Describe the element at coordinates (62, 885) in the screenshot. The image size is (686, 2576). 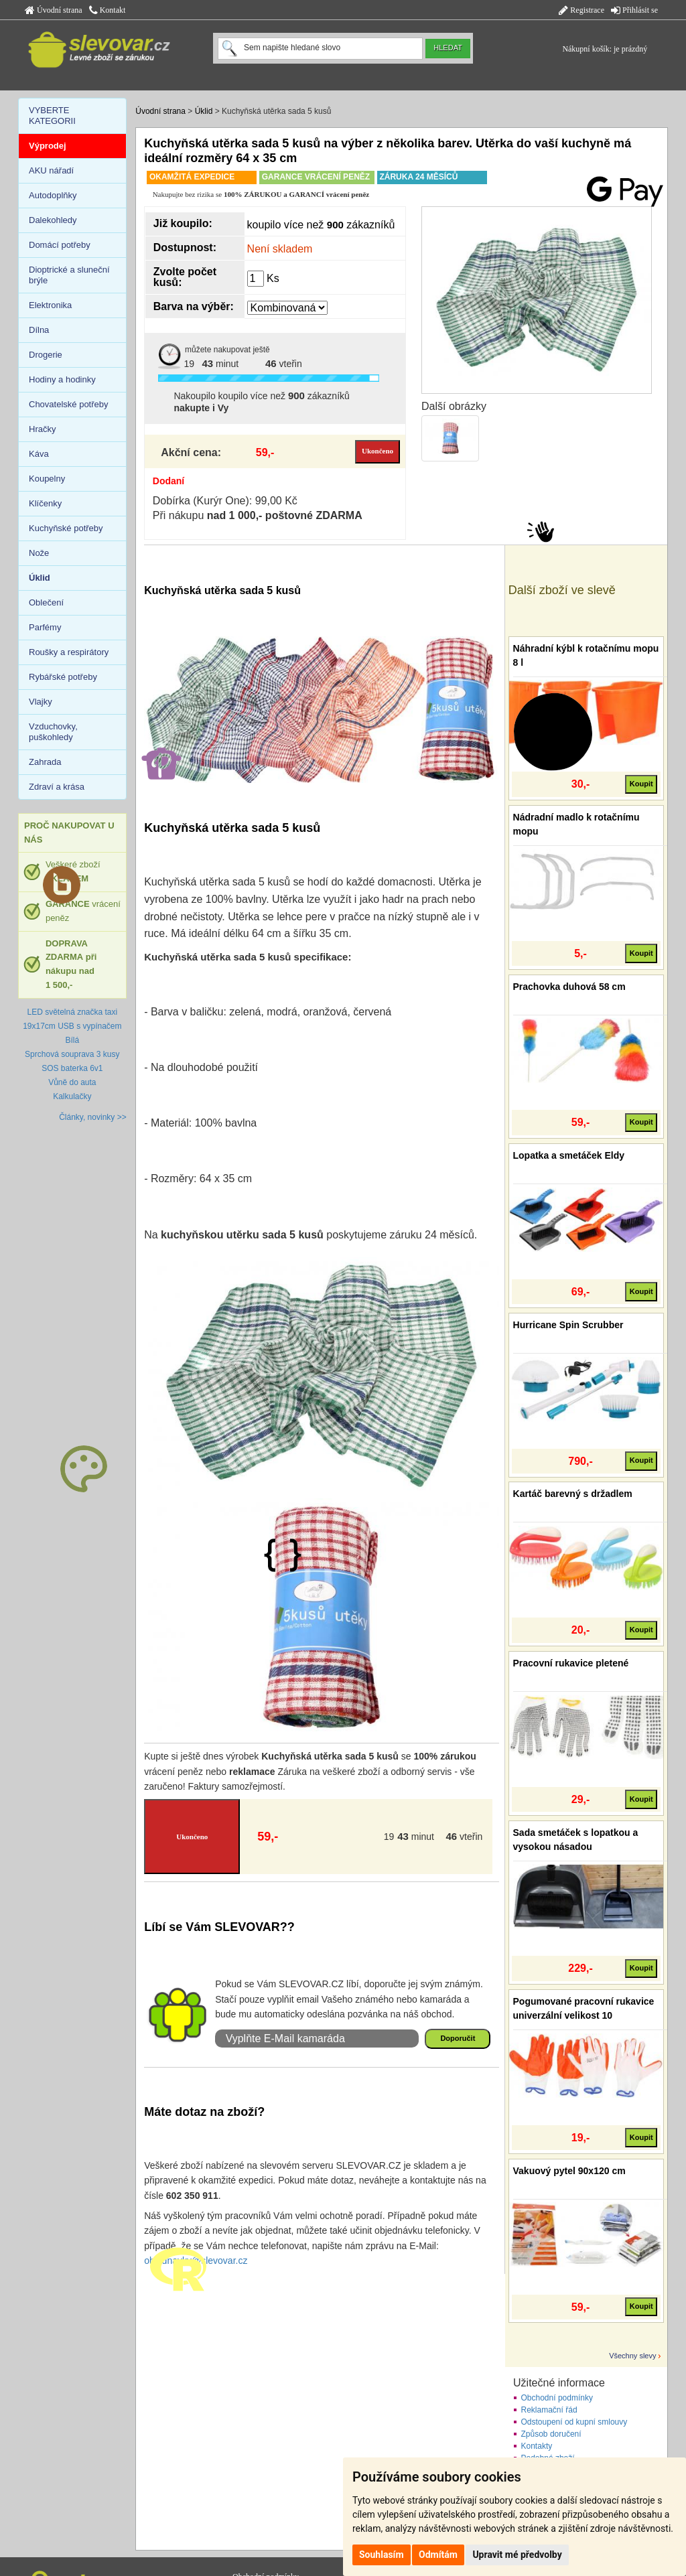
I see `open BigBlueButton video conferencing app` at that location.